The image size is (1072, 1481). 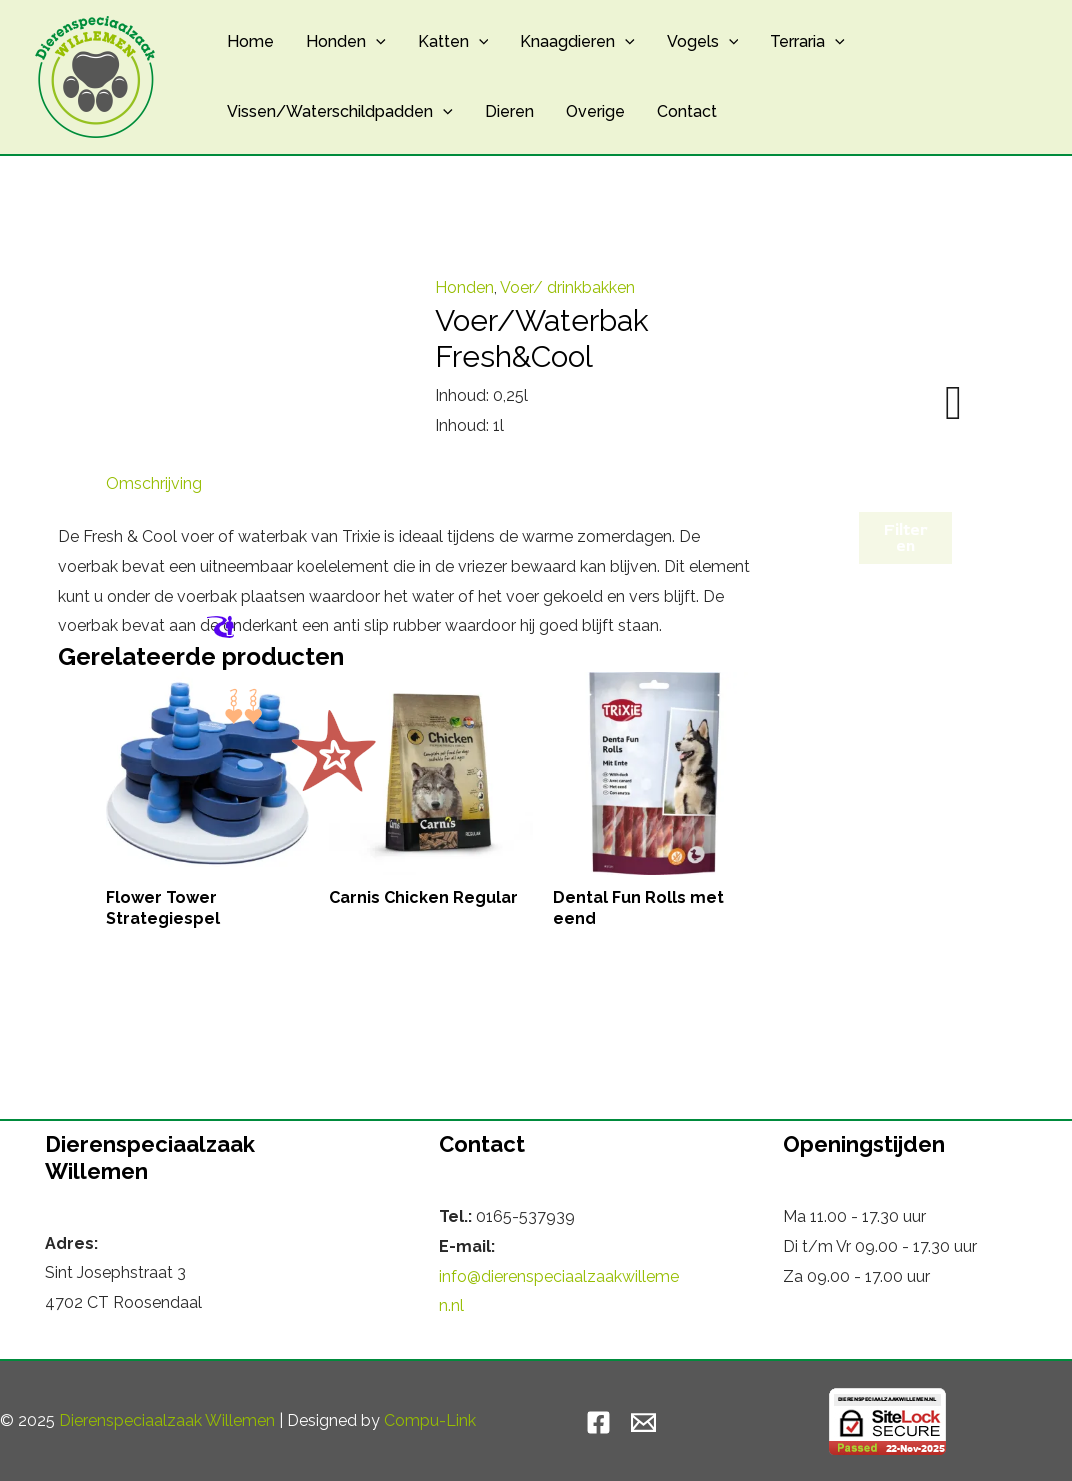 What do you see at coordinates (243, 706) in the screenshot?
I see `browse heart-shaped earrings in jewelry collection` at bounding box center [243, 706].